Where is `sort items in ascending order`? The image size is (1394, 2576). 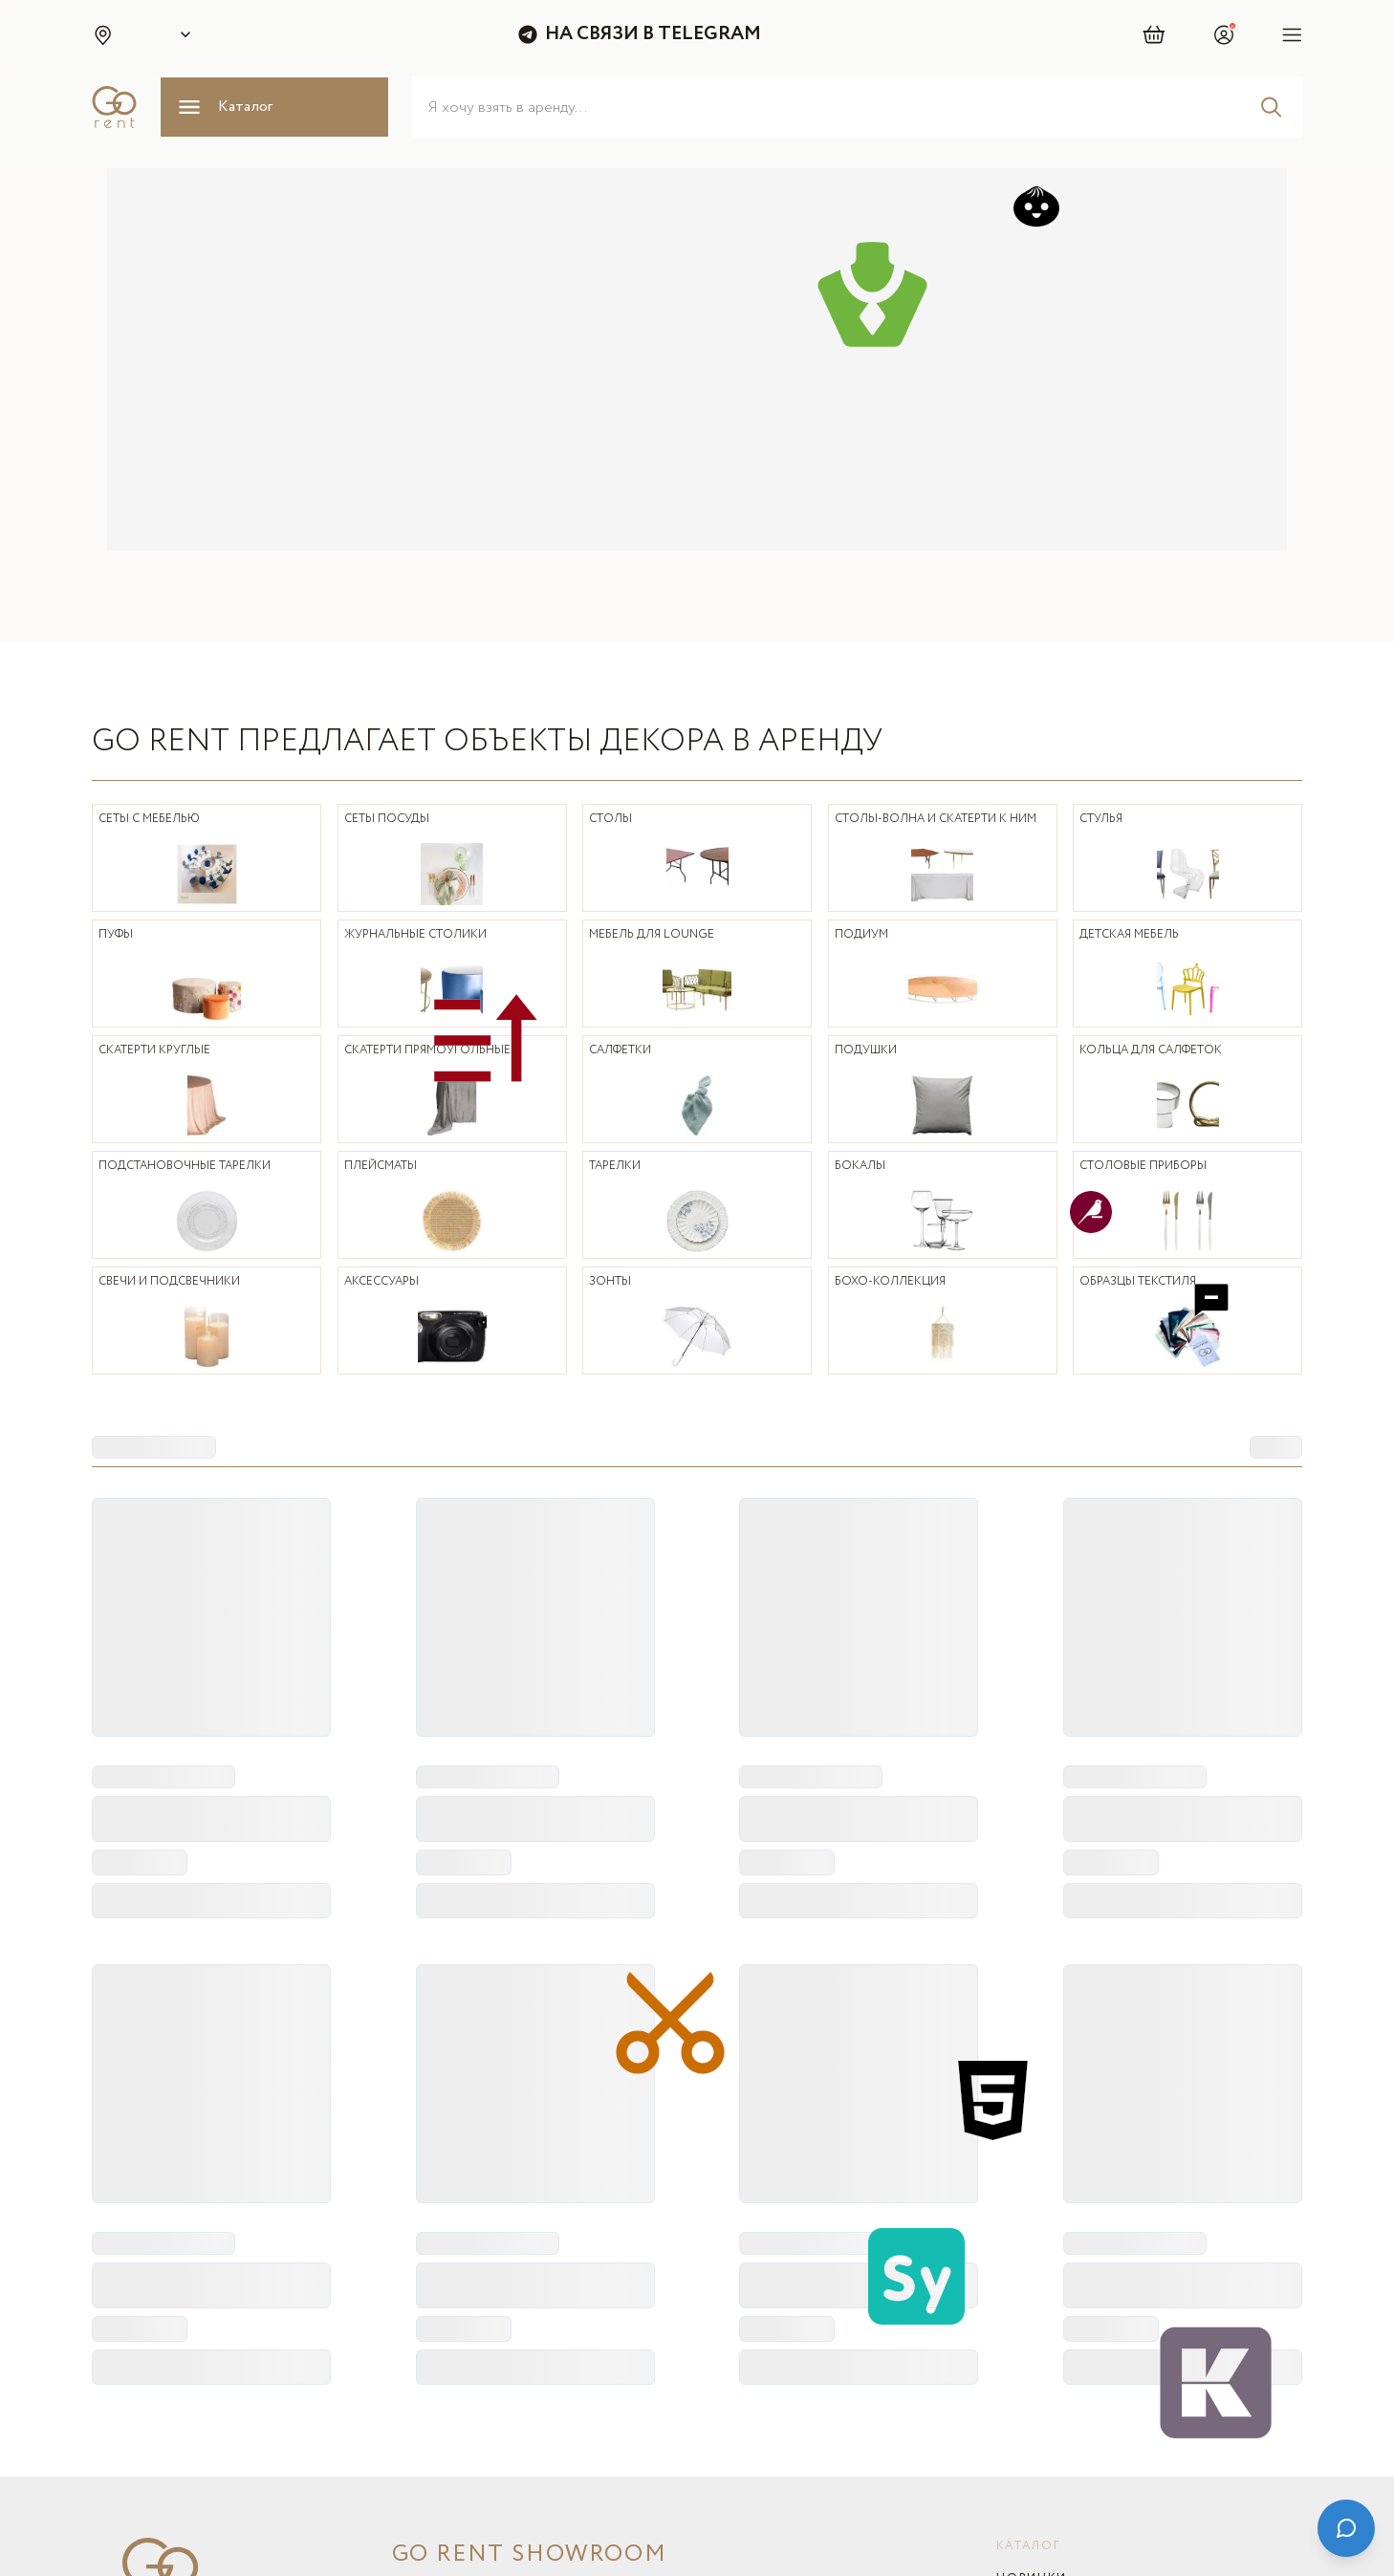 sort items in ascending order is located at coordinates (480, 1040).